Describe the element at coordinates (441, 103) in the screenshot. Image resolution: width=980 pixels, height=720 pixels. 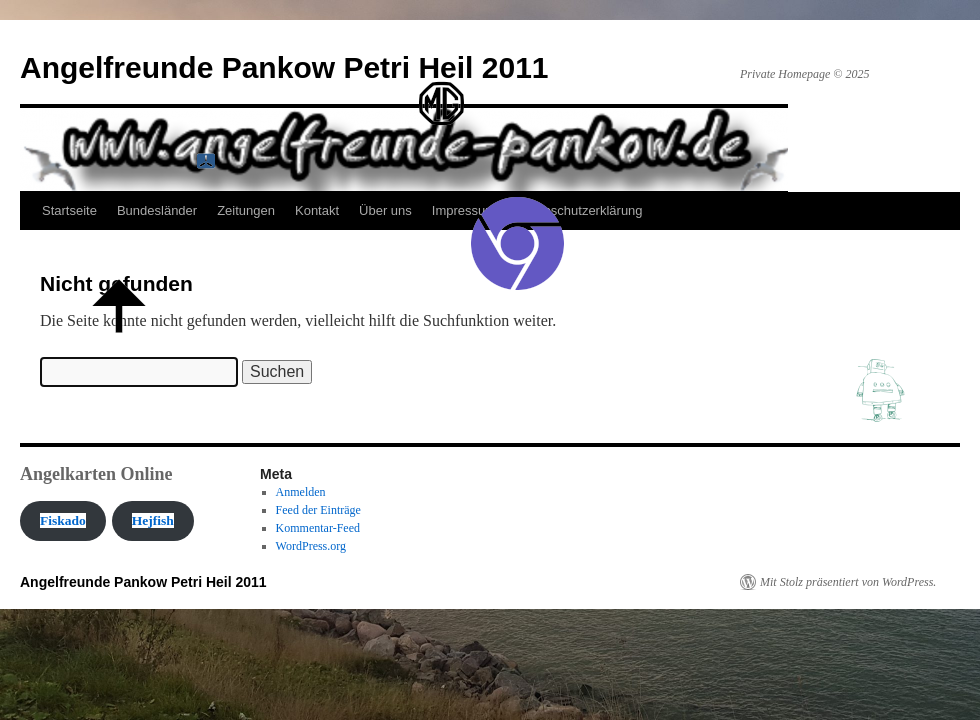
I see `MG Motors brand logo` at that location.